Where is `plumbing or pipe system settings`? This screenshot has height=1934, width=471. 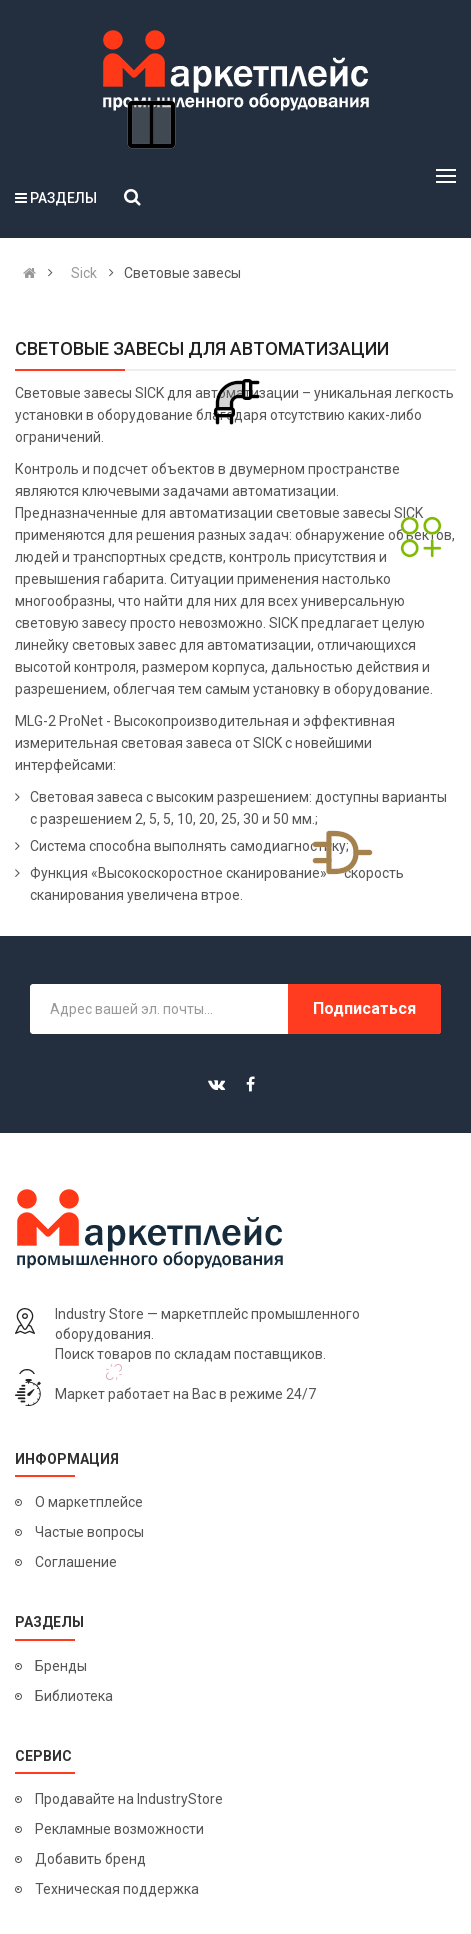 plumbing or pipe system settings is located at coordinates (235, 400).